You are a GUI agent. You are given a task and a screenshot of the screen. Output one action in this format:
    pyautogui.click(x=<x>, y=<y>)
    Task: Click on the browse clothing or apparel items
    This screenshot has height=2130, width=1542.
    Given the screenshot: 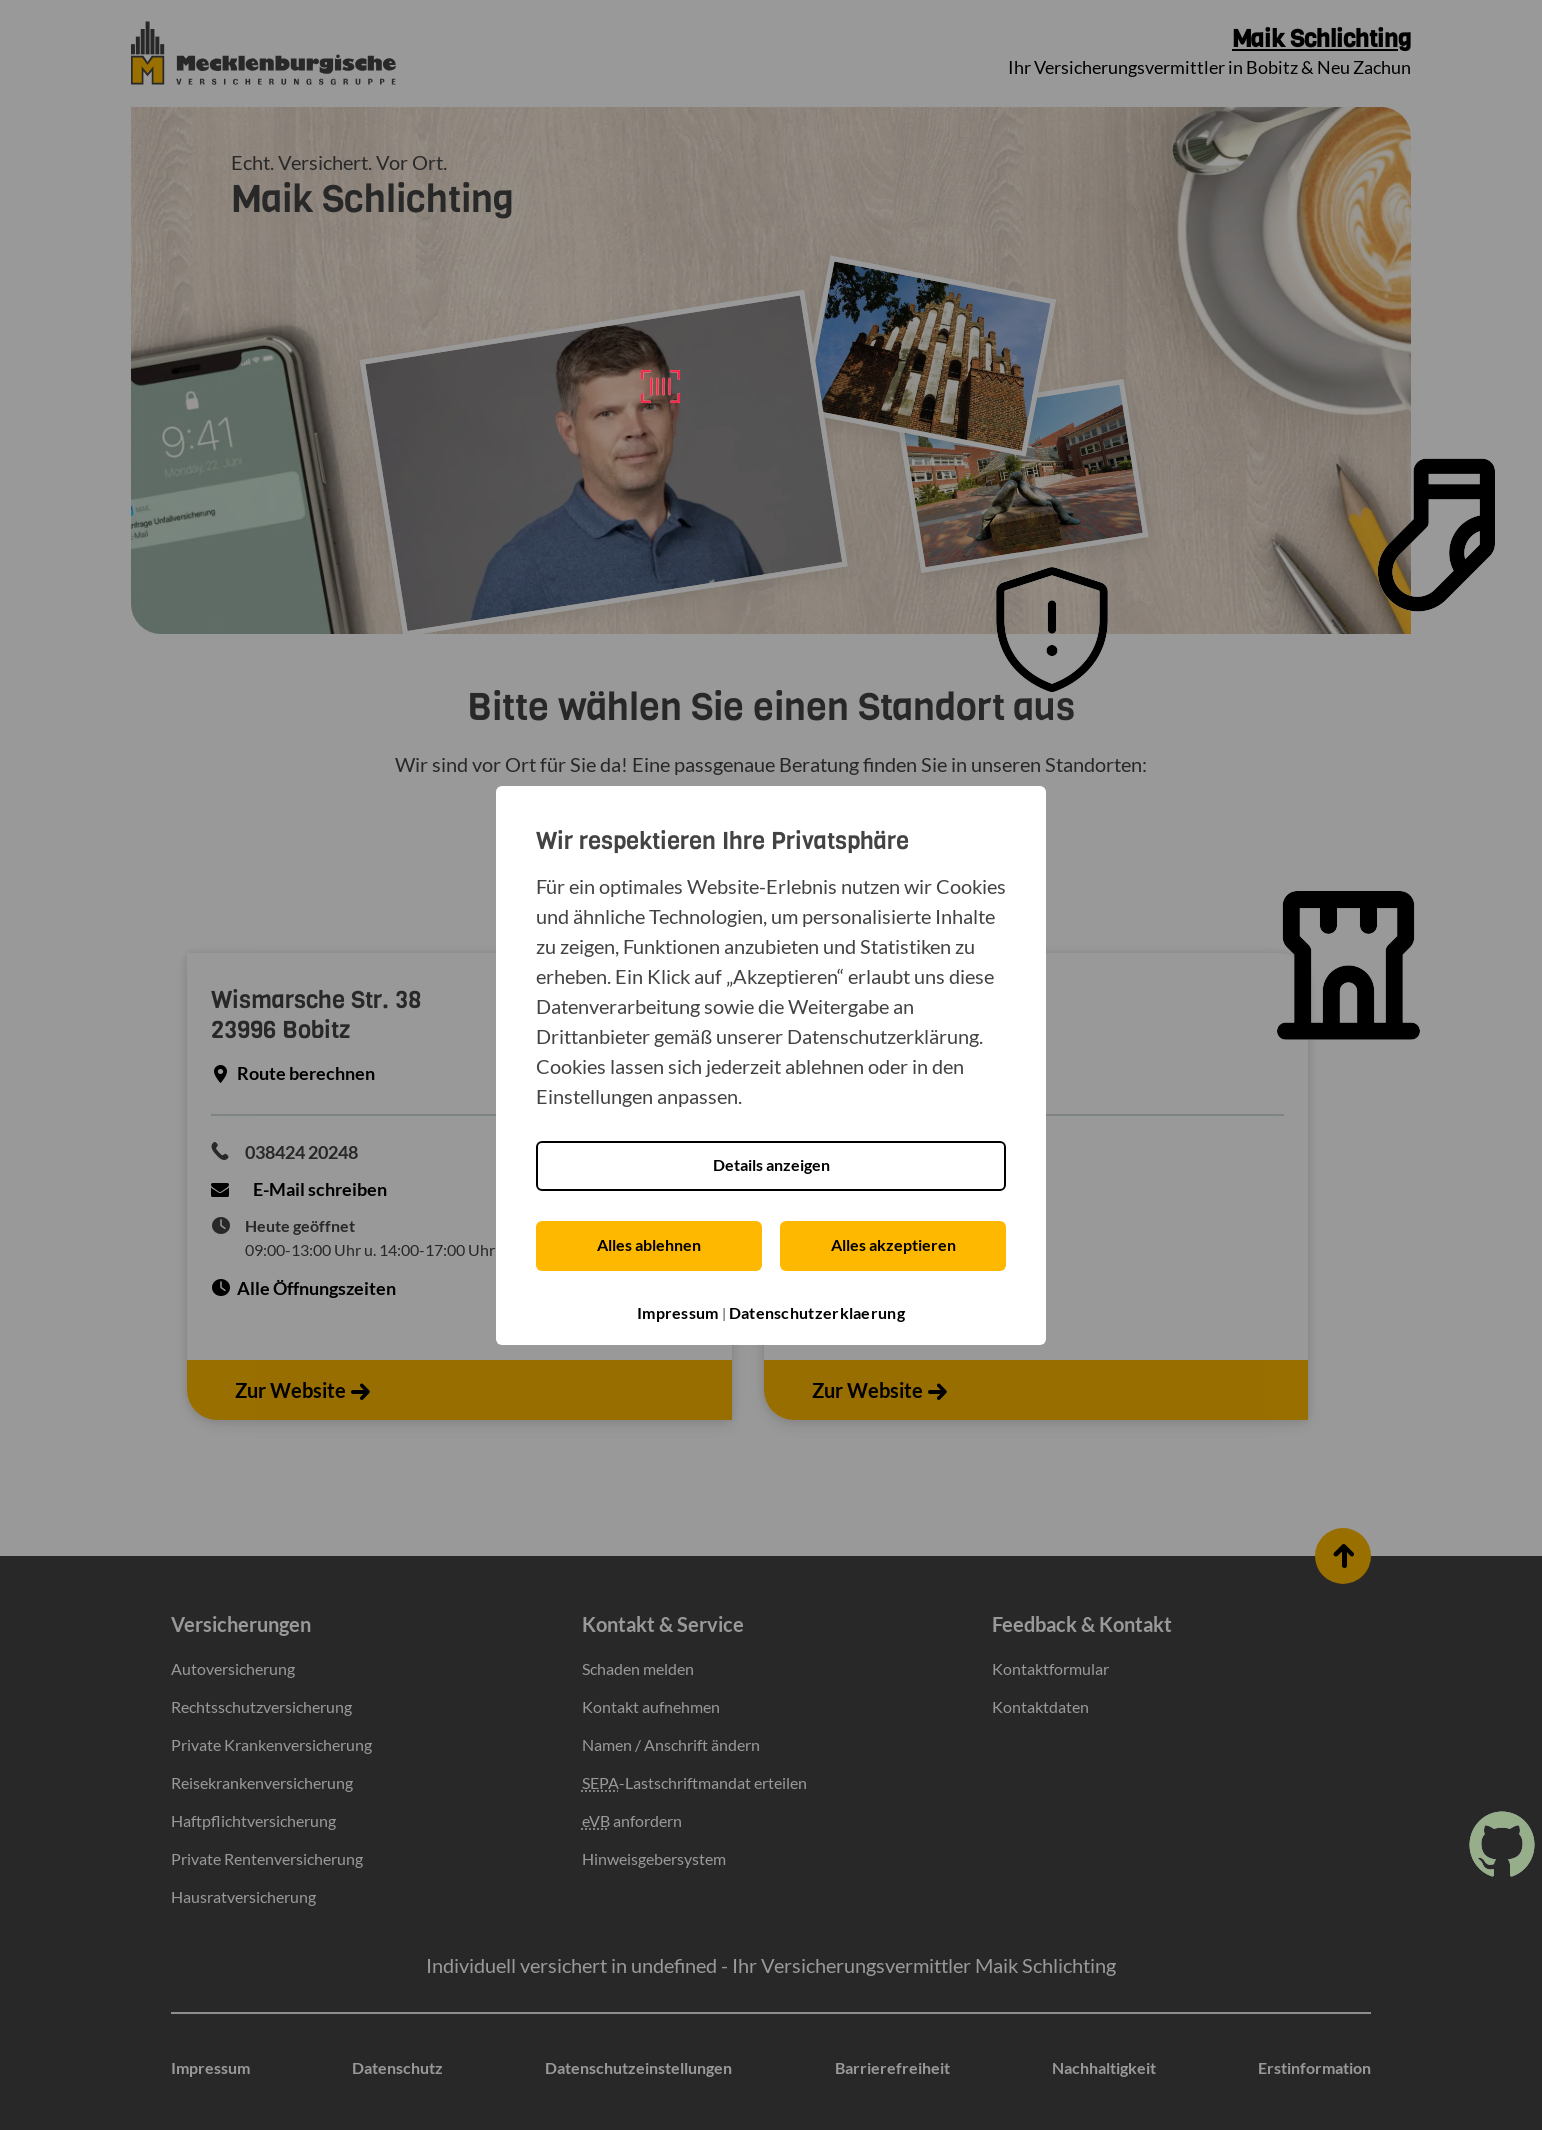 What is the action you would take?
    pyautogui.click(x=1441, y=532)
    